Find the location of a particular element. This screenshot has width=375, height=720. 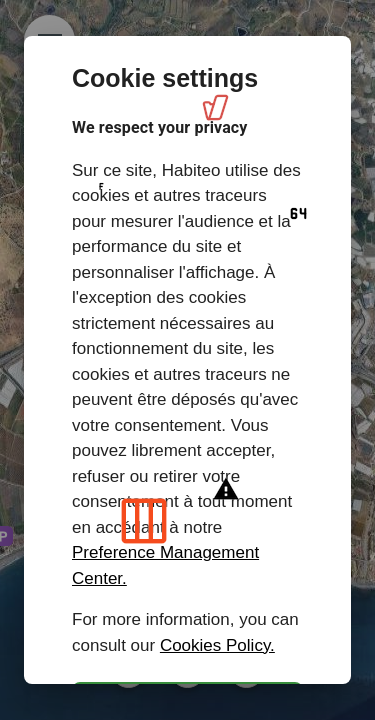

open kbin social platform is located at coordinates (215, 107).